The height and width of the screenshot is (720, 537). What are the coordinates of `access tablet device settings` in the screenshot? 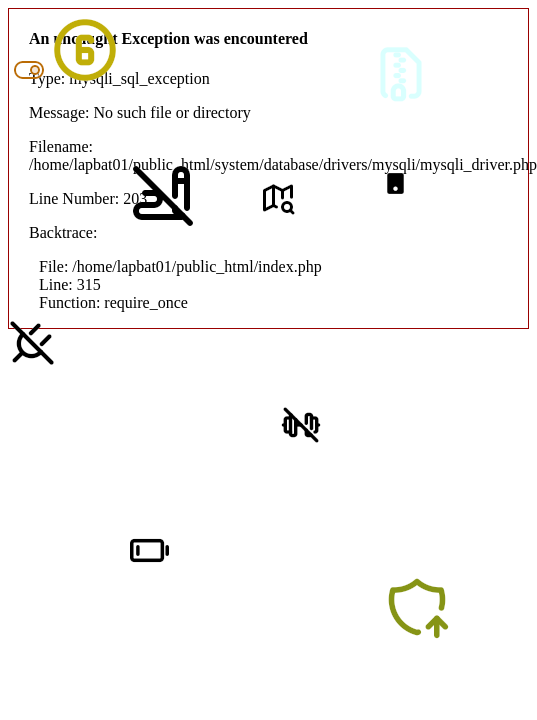 It's located at (395, 183).